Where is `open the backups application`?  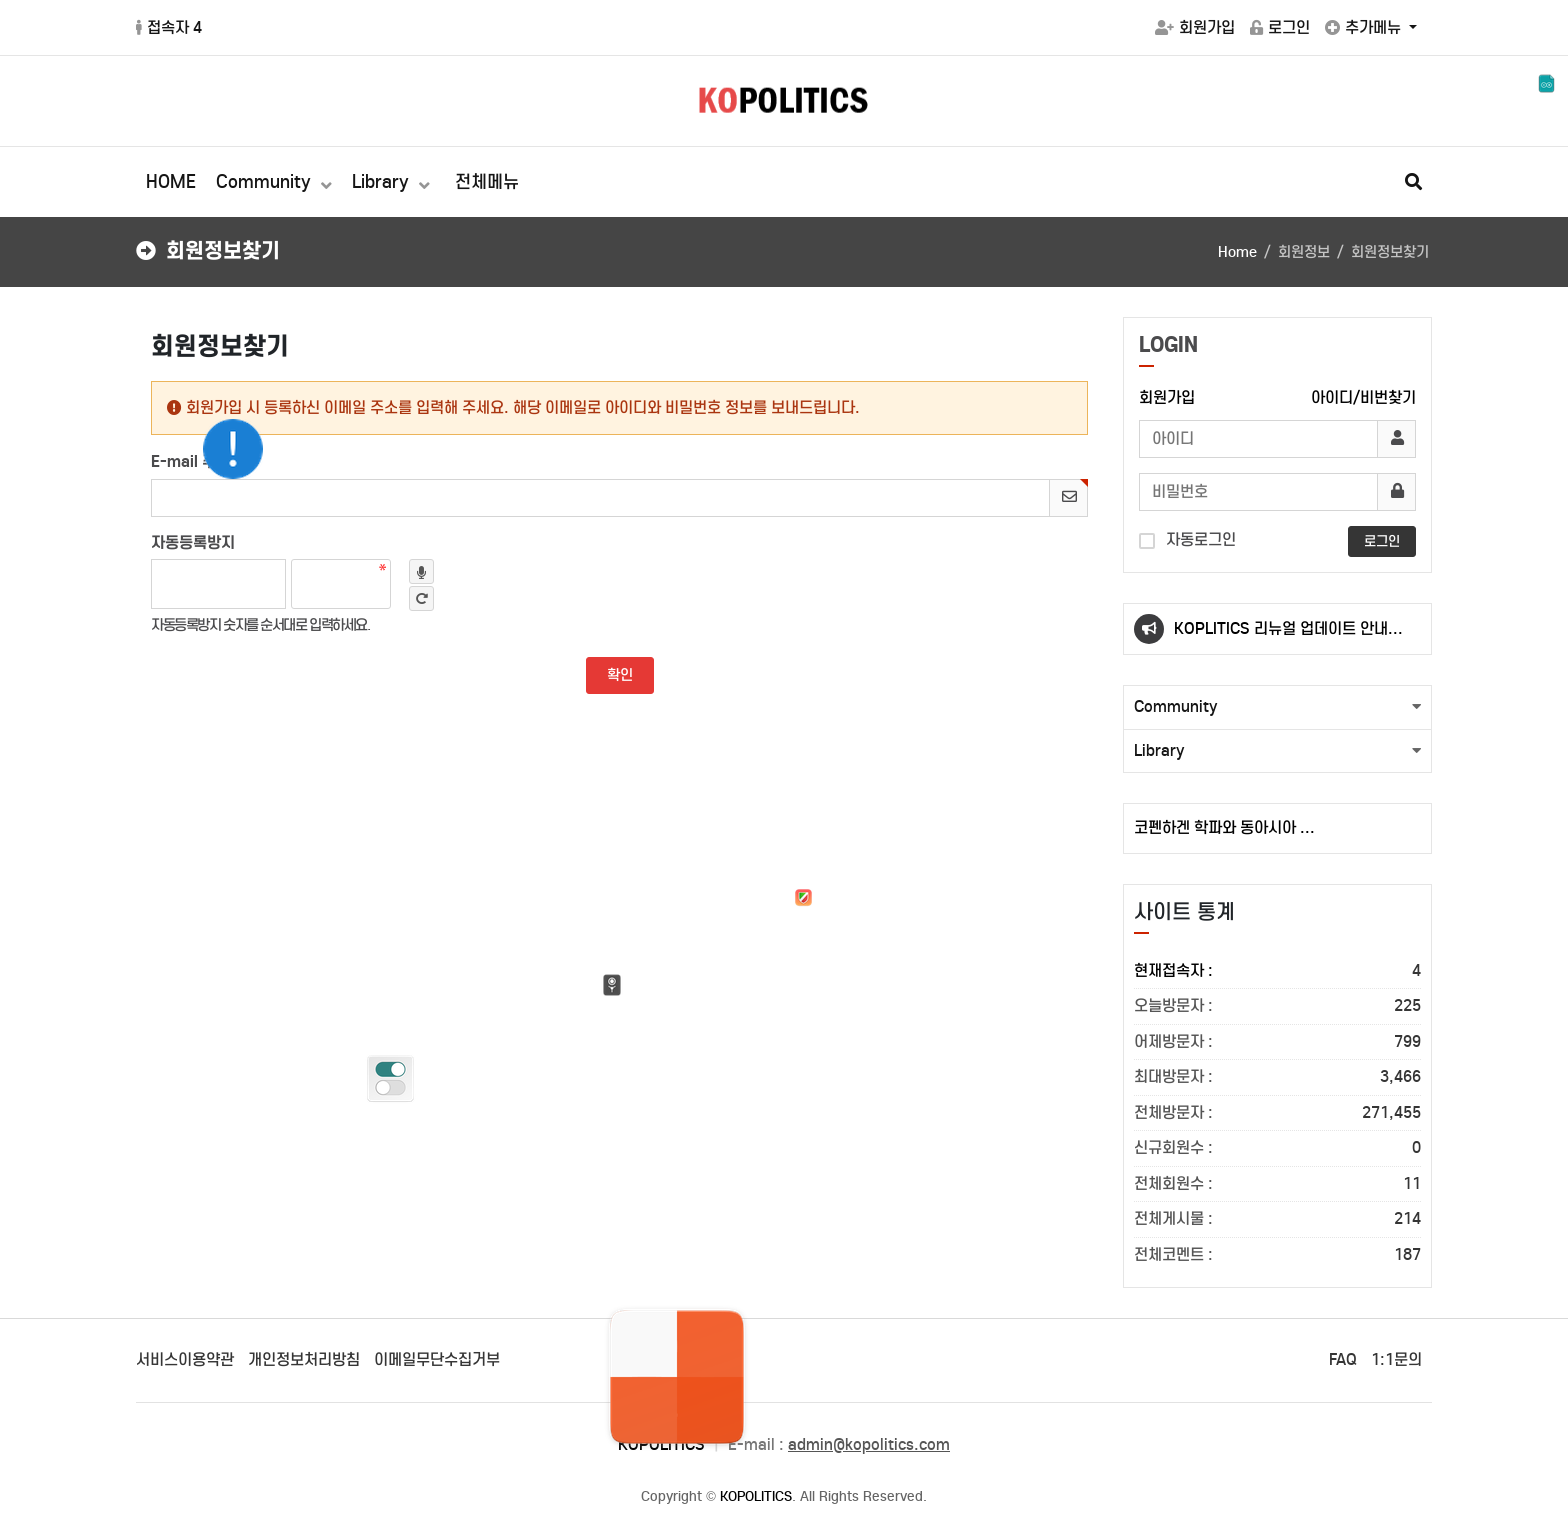 open the backups application is located at coordinates (612, 985).